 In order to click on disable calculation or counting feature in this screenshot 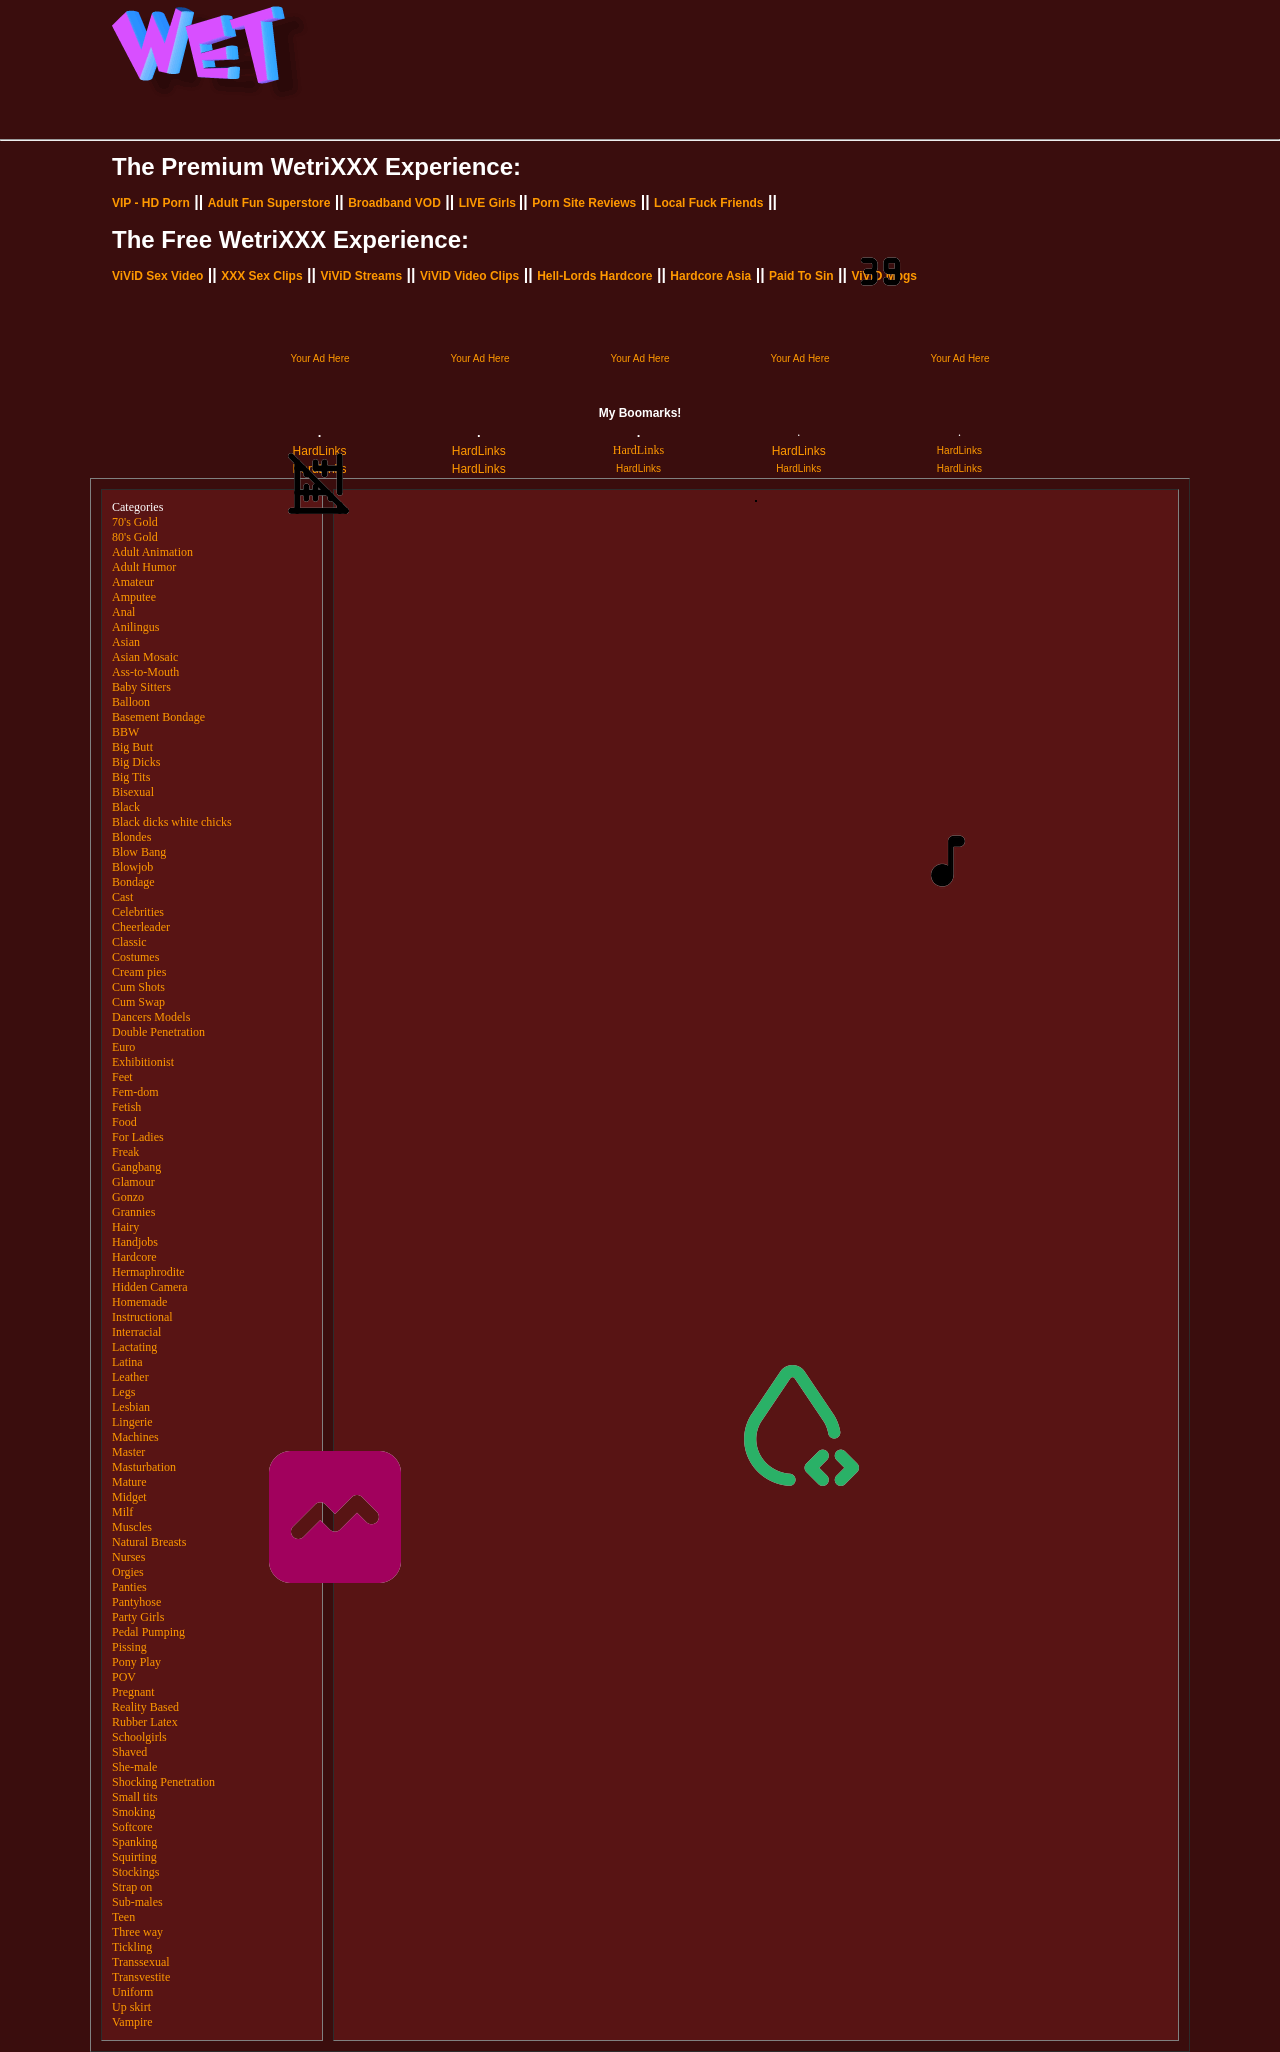, I will do `click(318, 483)`.